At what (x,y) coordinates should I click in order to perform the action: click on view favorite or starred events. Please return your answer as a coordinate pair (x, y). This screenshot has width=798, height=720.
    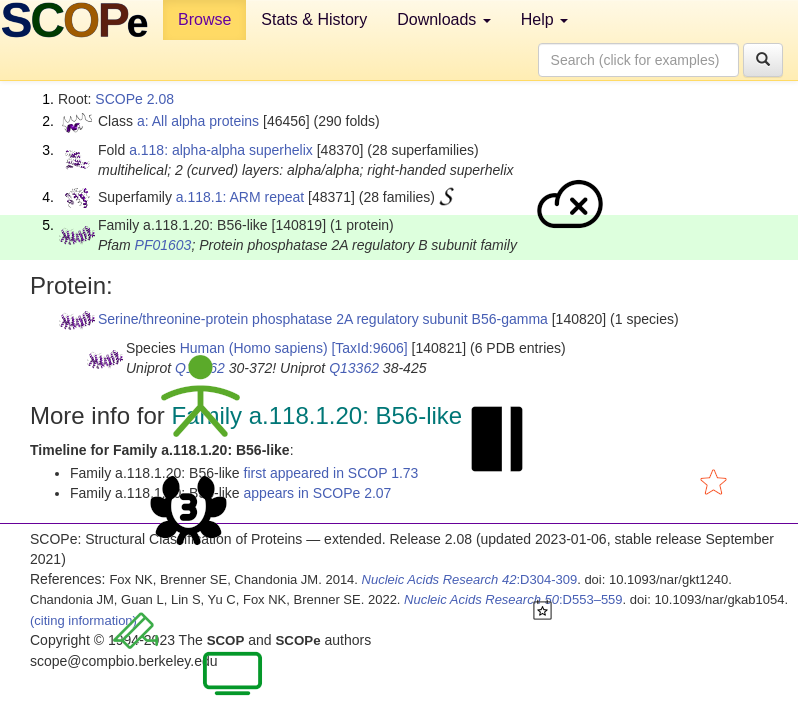
    Looking at the image, I should click on (542, 610).